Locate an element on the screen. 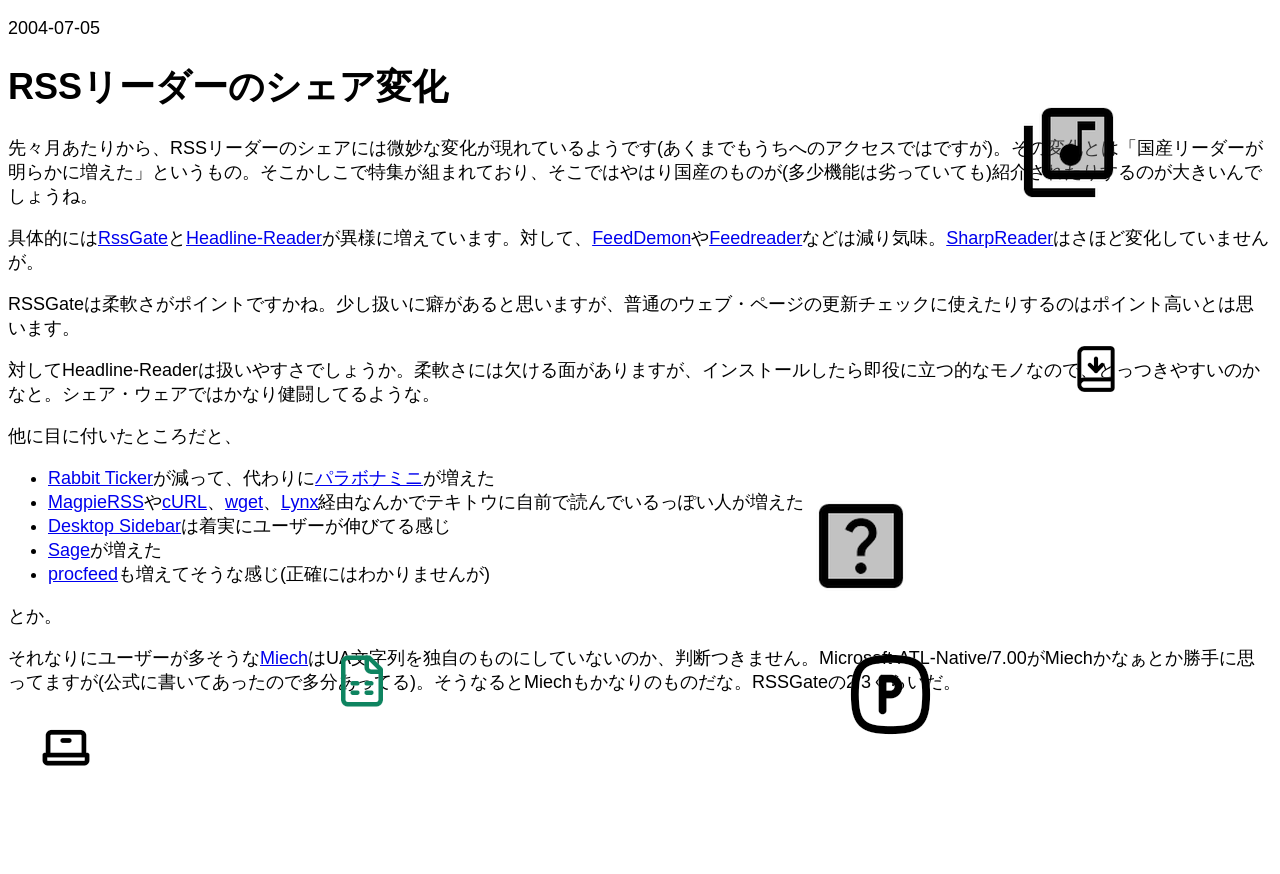  switch to desktop view is located at coordinates (66, 747).